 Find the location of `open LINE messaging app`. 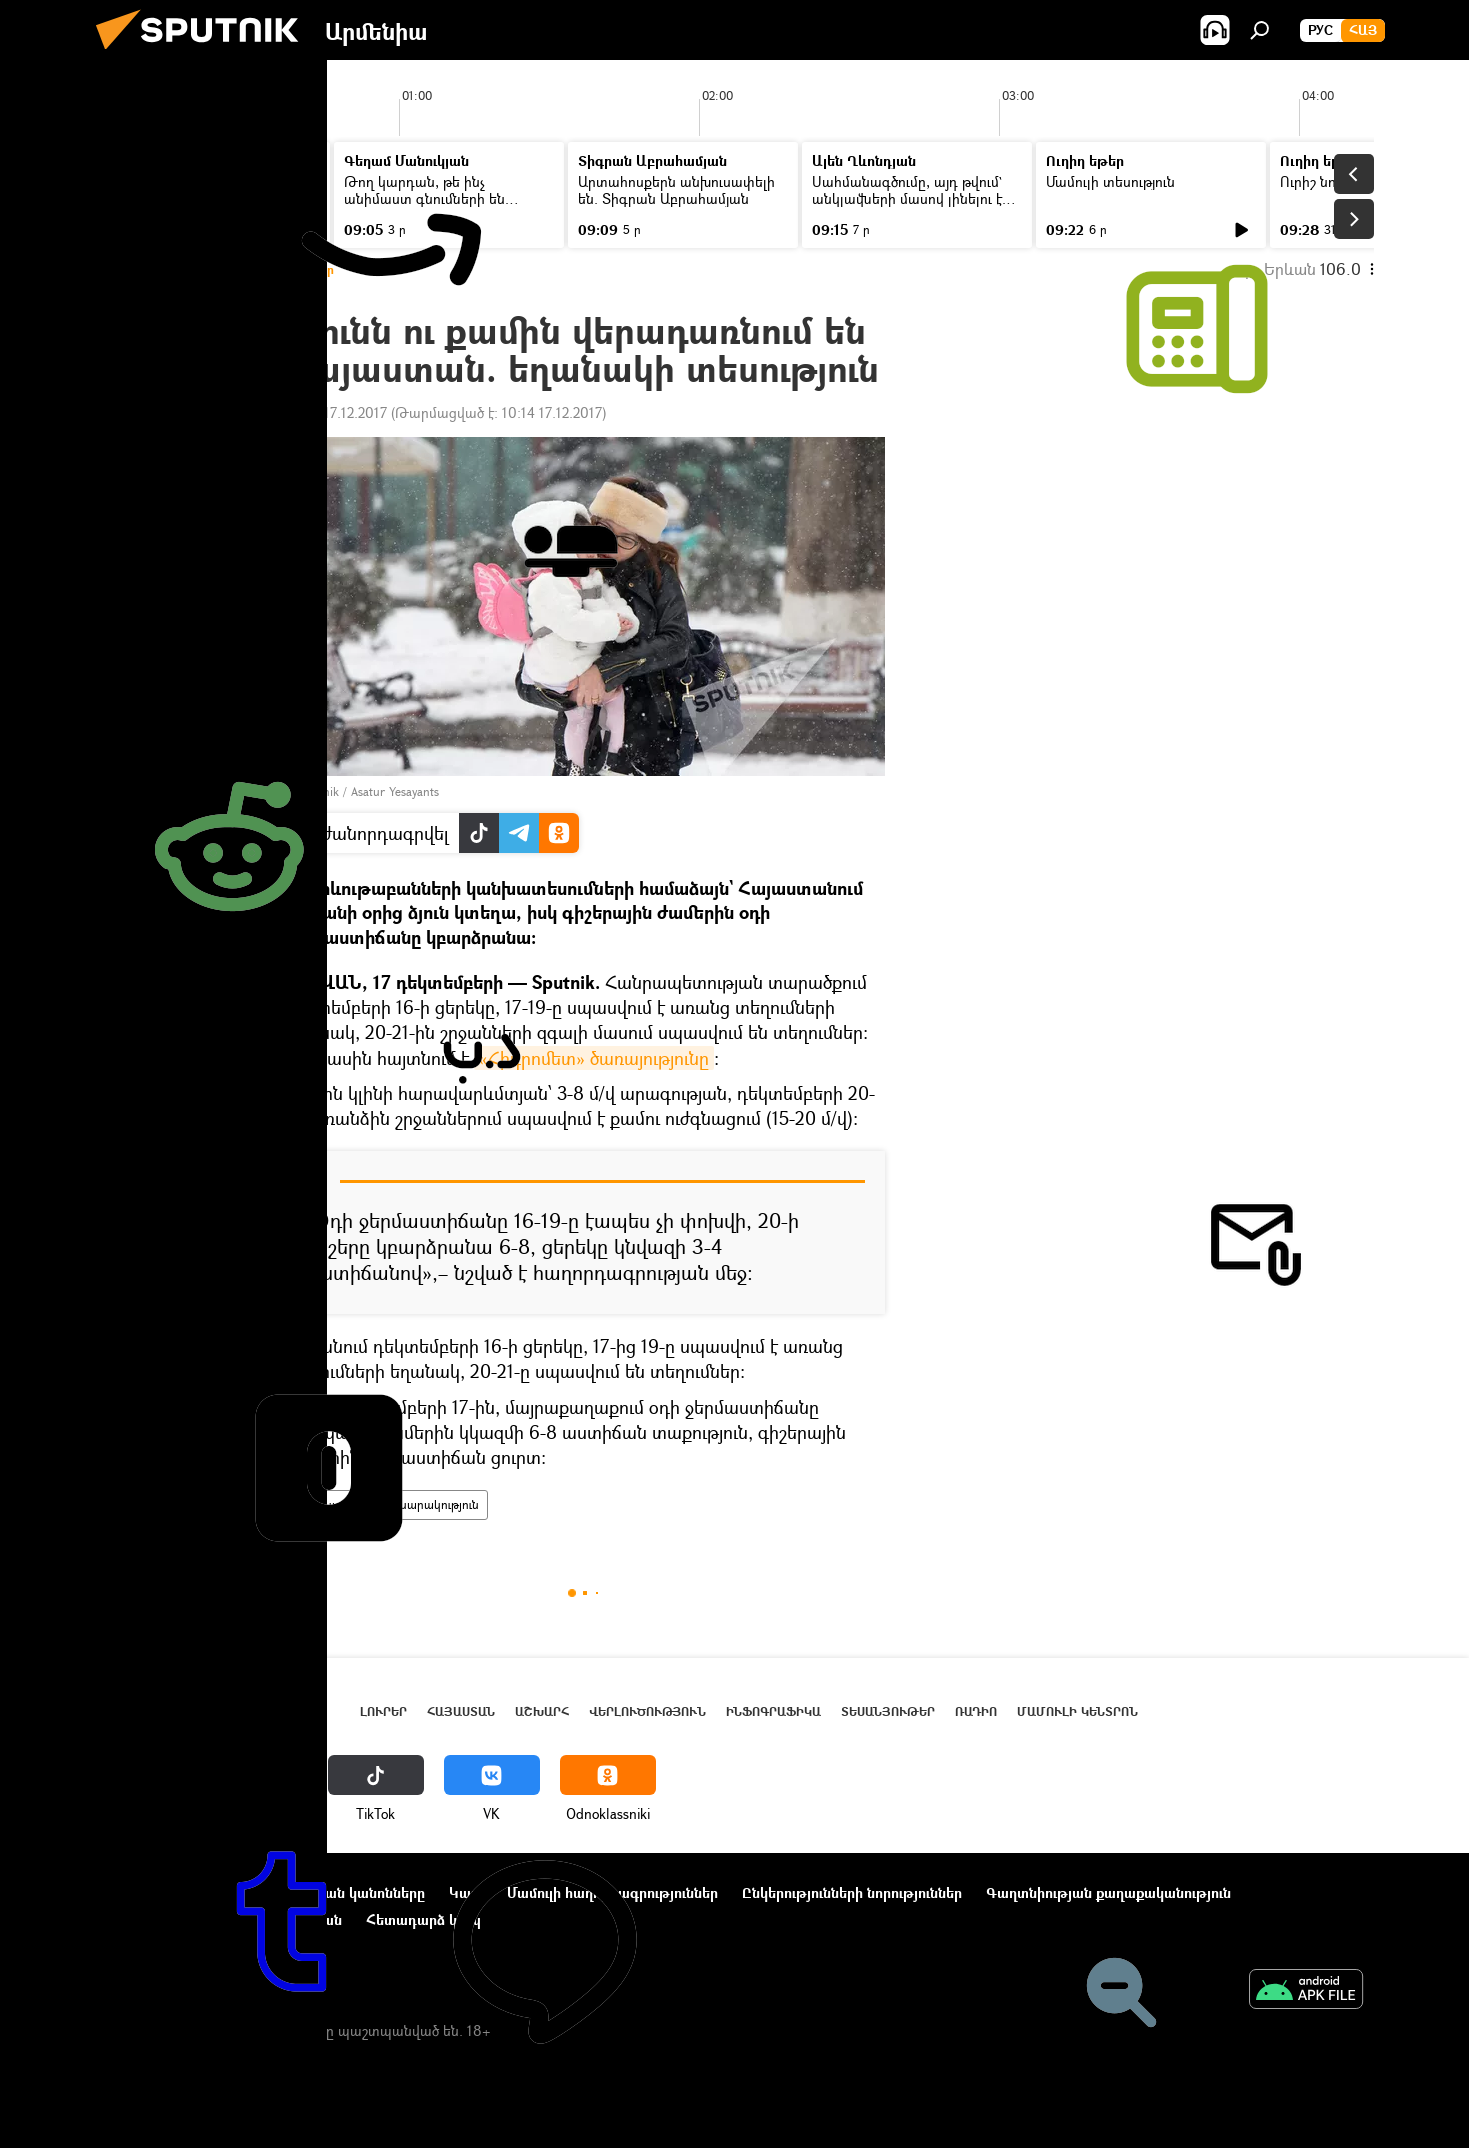

open LINE messaging app is located at coordinates (545, 1952).